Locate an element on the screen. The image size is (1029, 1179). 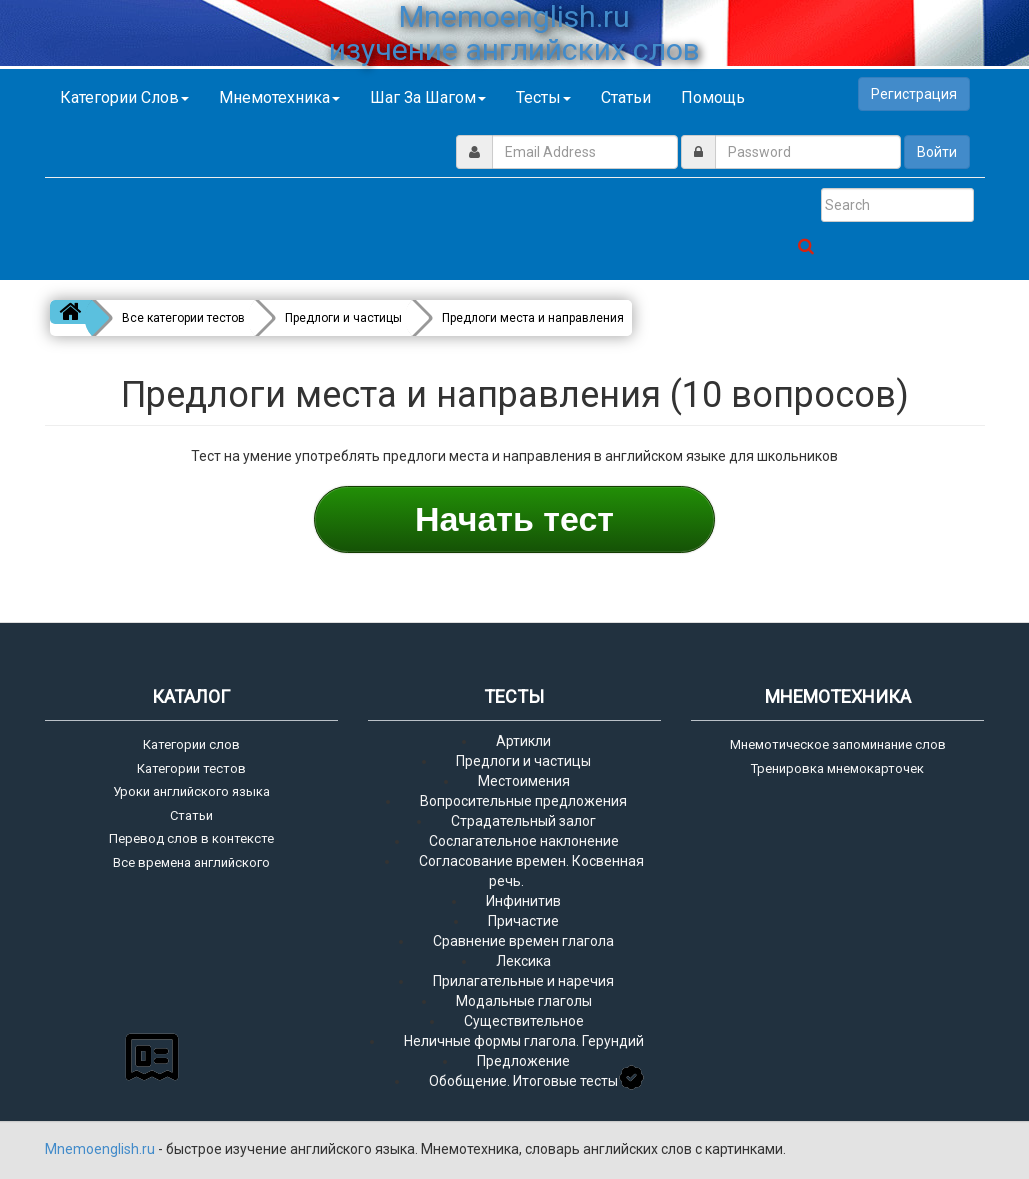
view news or articles is located at coordinates (152, 1056).